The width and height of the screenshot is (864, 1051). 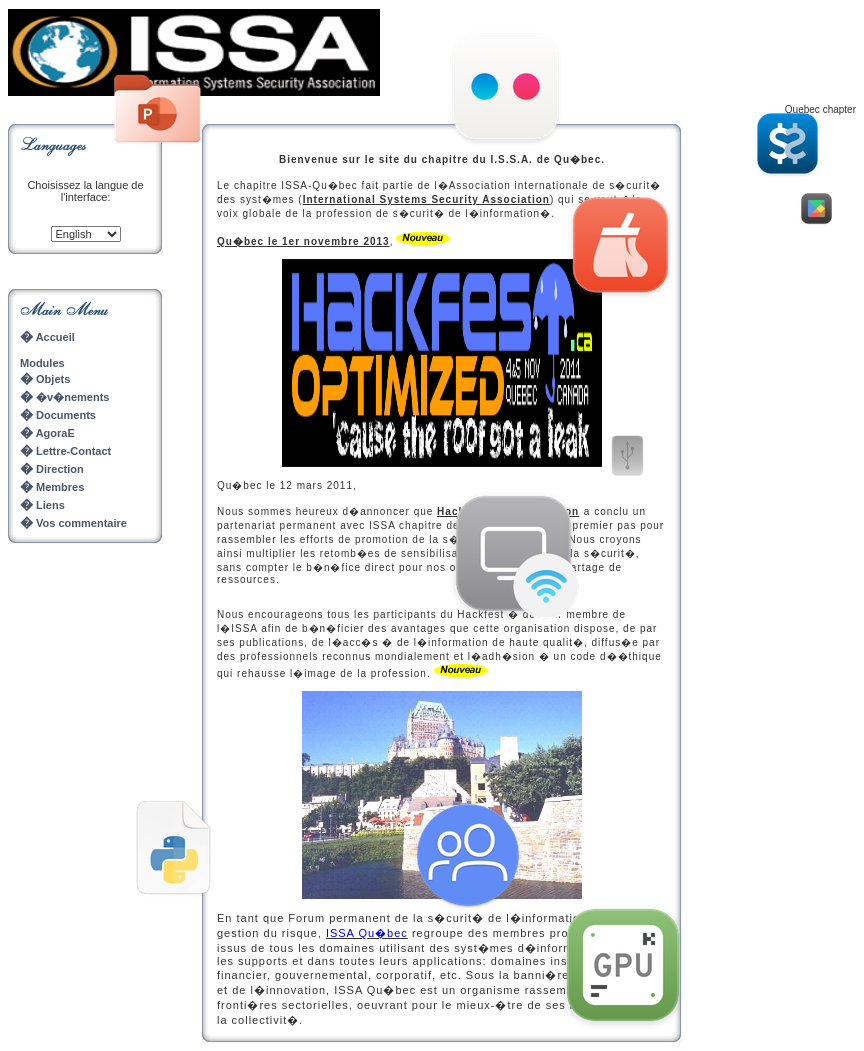 What do you see at coordinates (514, 555) in the screenshot?
I see `open remote desktop preferences` at bounding box center [514, 555].